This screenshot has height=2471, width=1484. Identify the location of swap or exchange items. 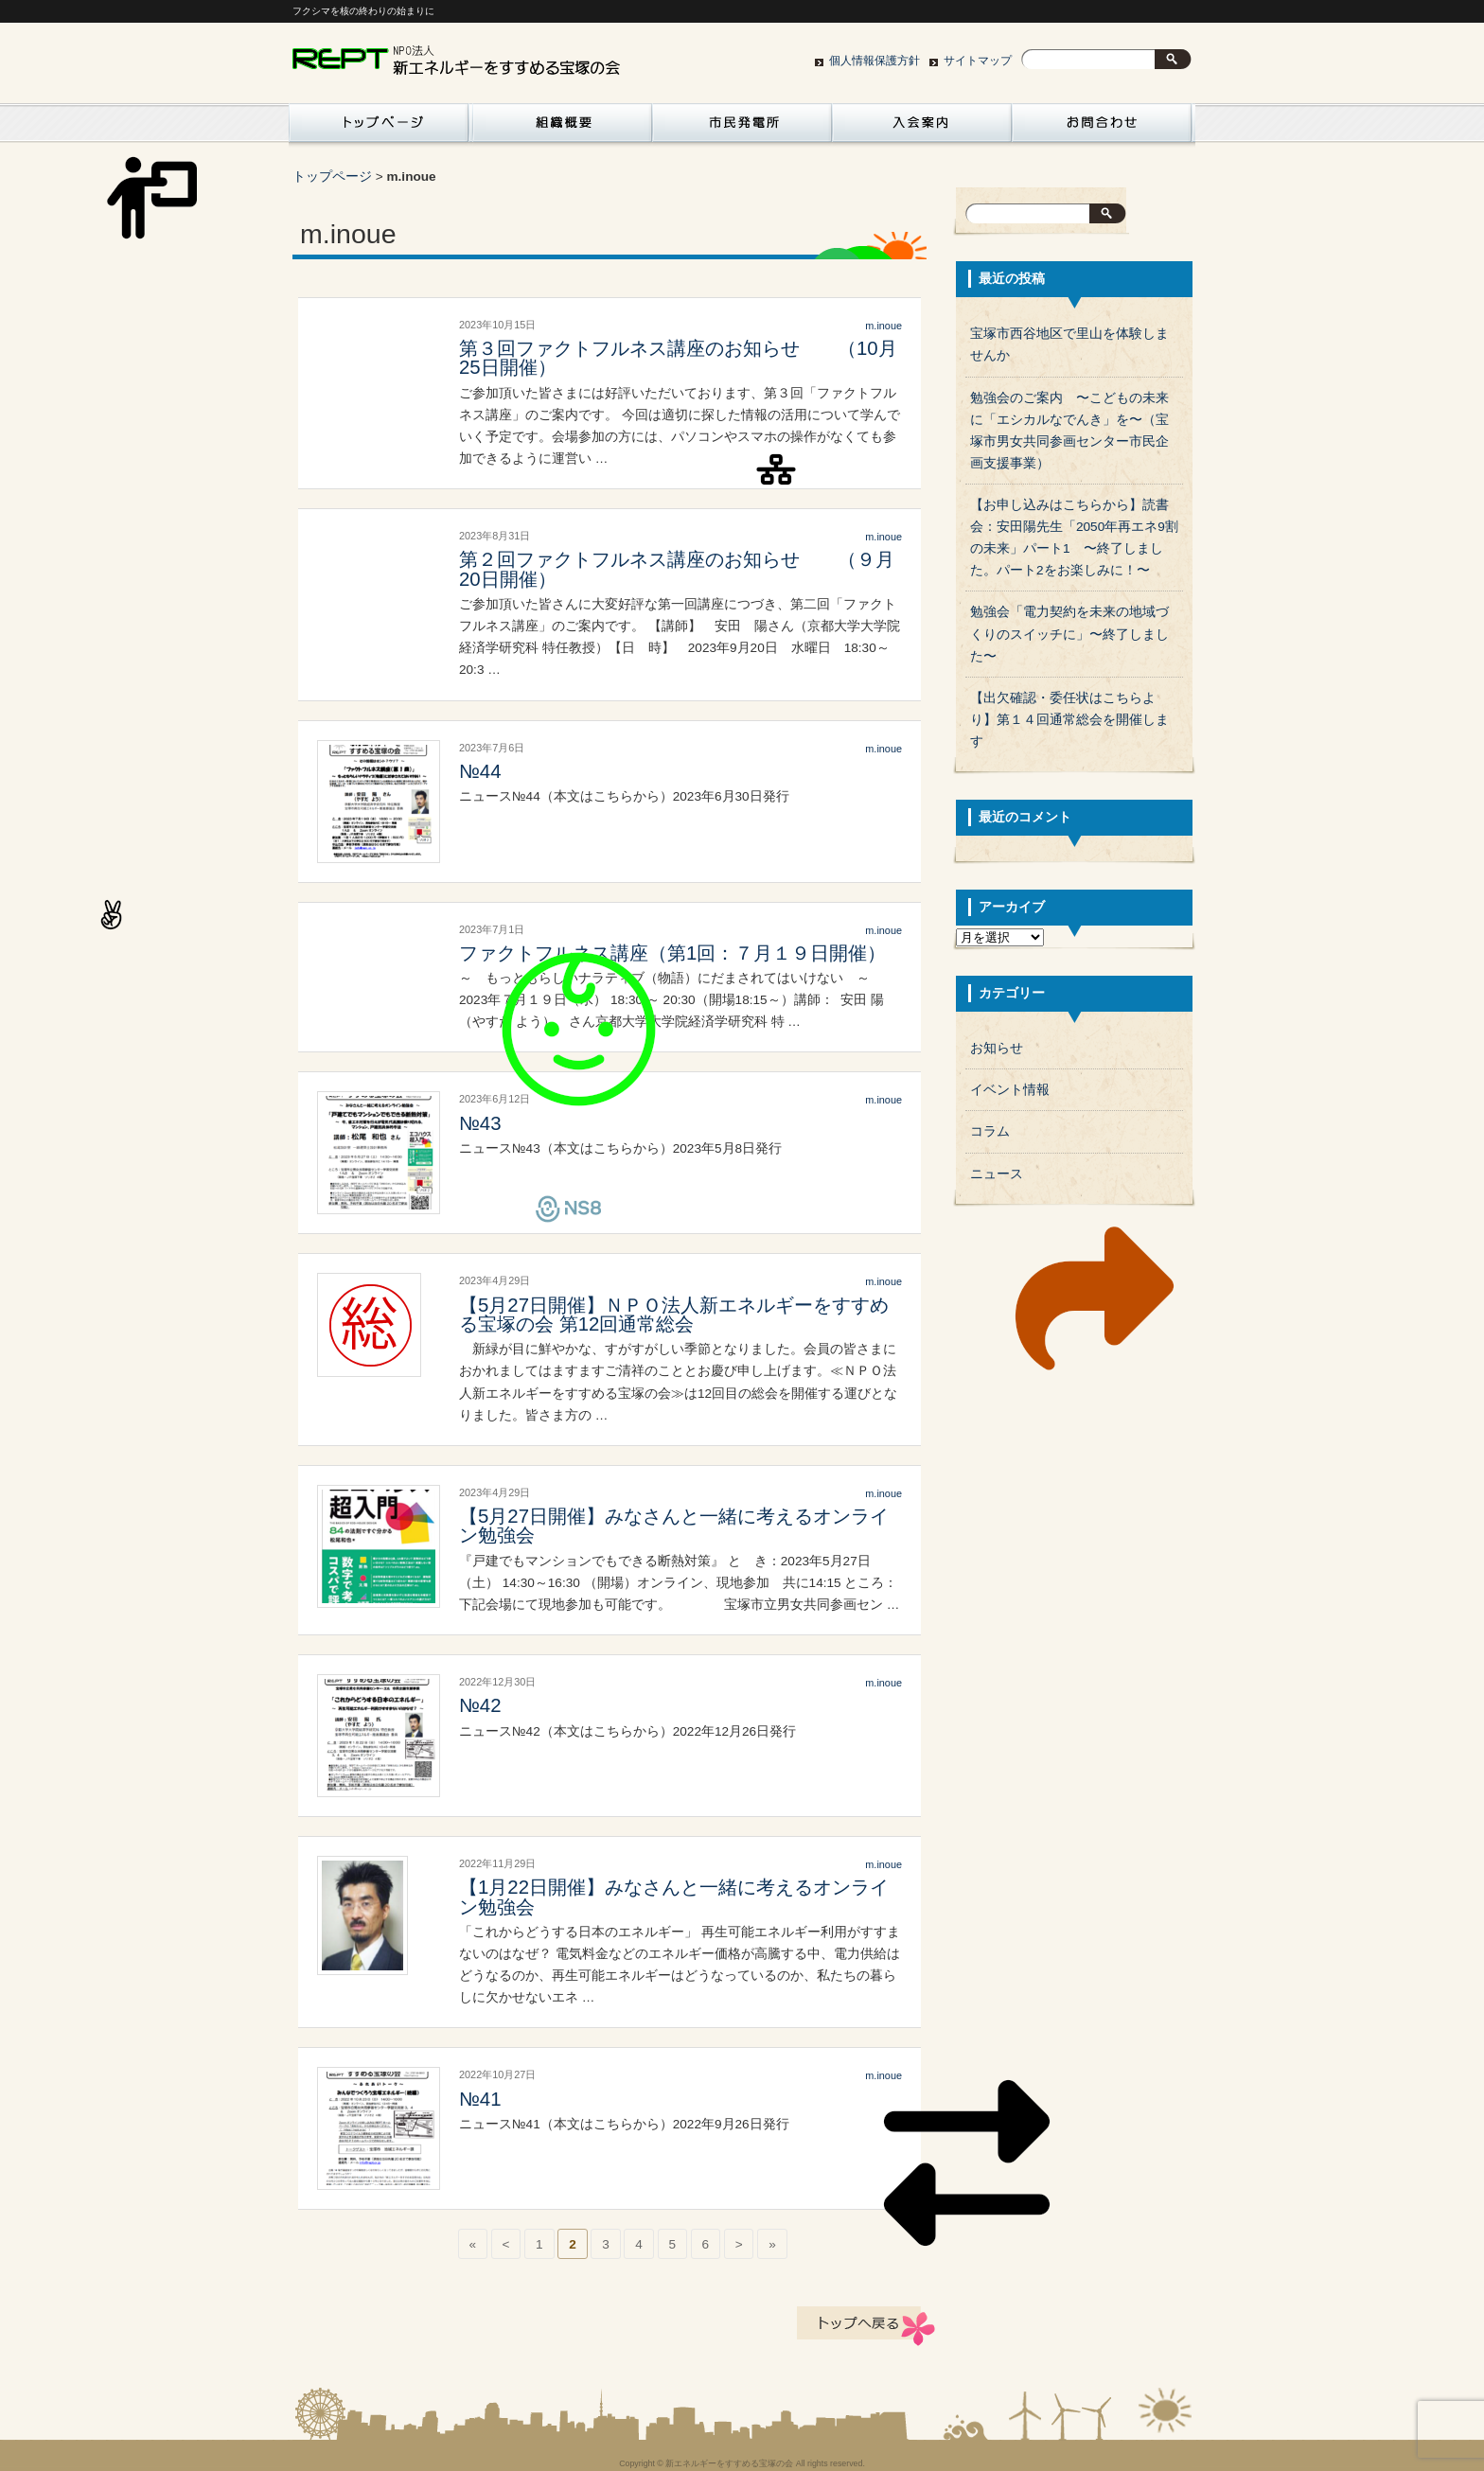
(966, 2162).